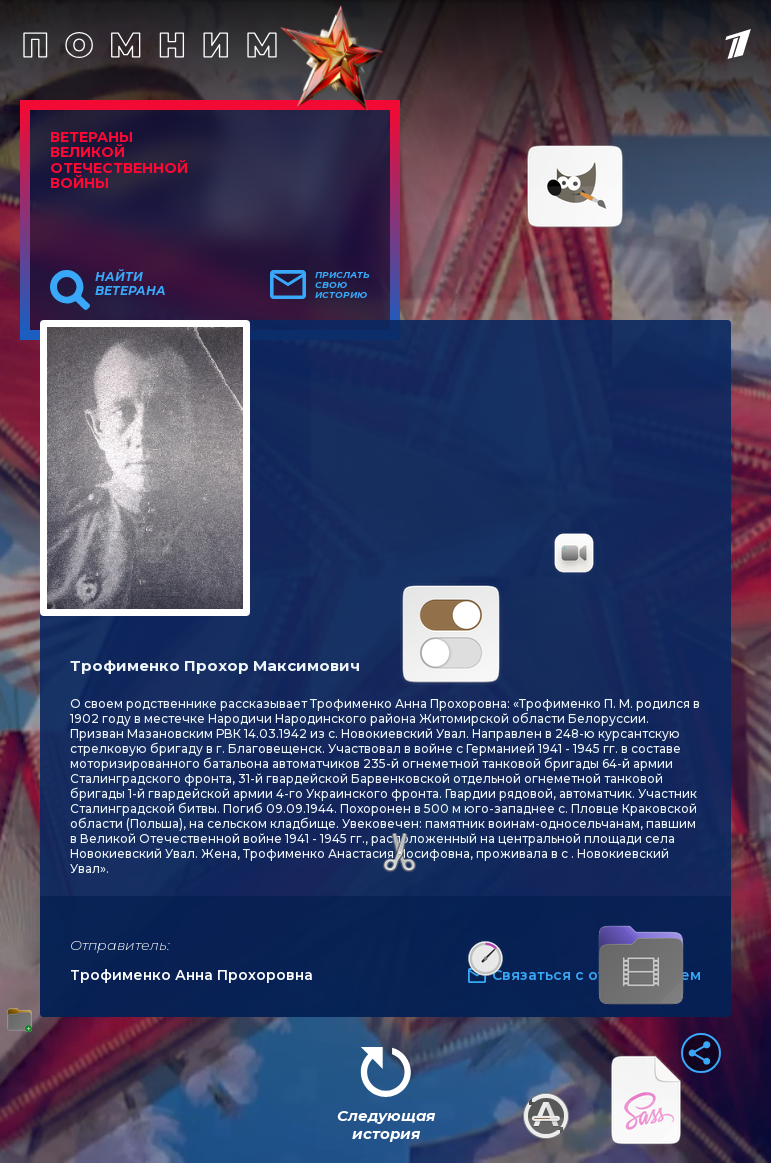 This screenshot has height=1163, width=771. Describe the element at coordinates (646, 1100) in the screenshot. I see `scss stylesheet file` at that location.